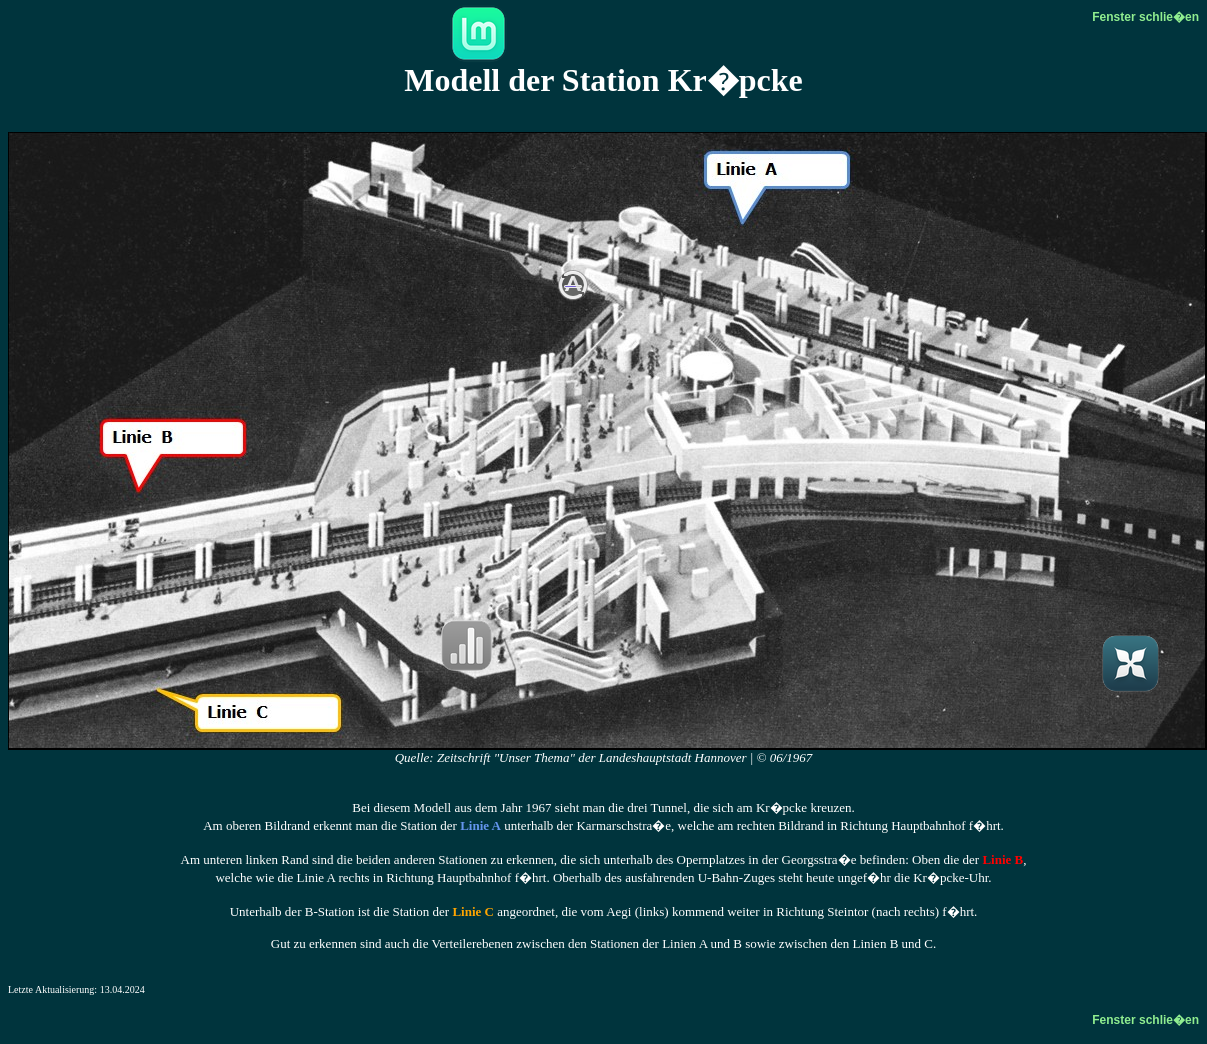 The image size is (1207, 1044). Describe the element at coordinates (478, 33) in the screenshot. I see `open linux mint welcome screen` at that location.